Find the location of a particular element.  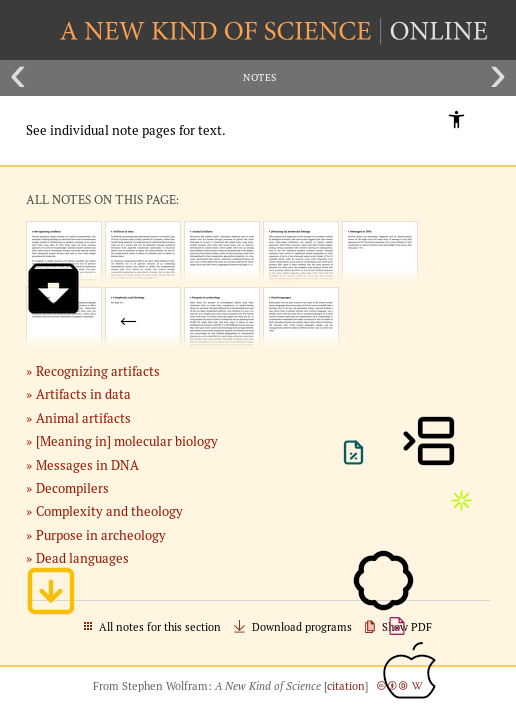

access accessibility settings is located at coordinates (456, 119).